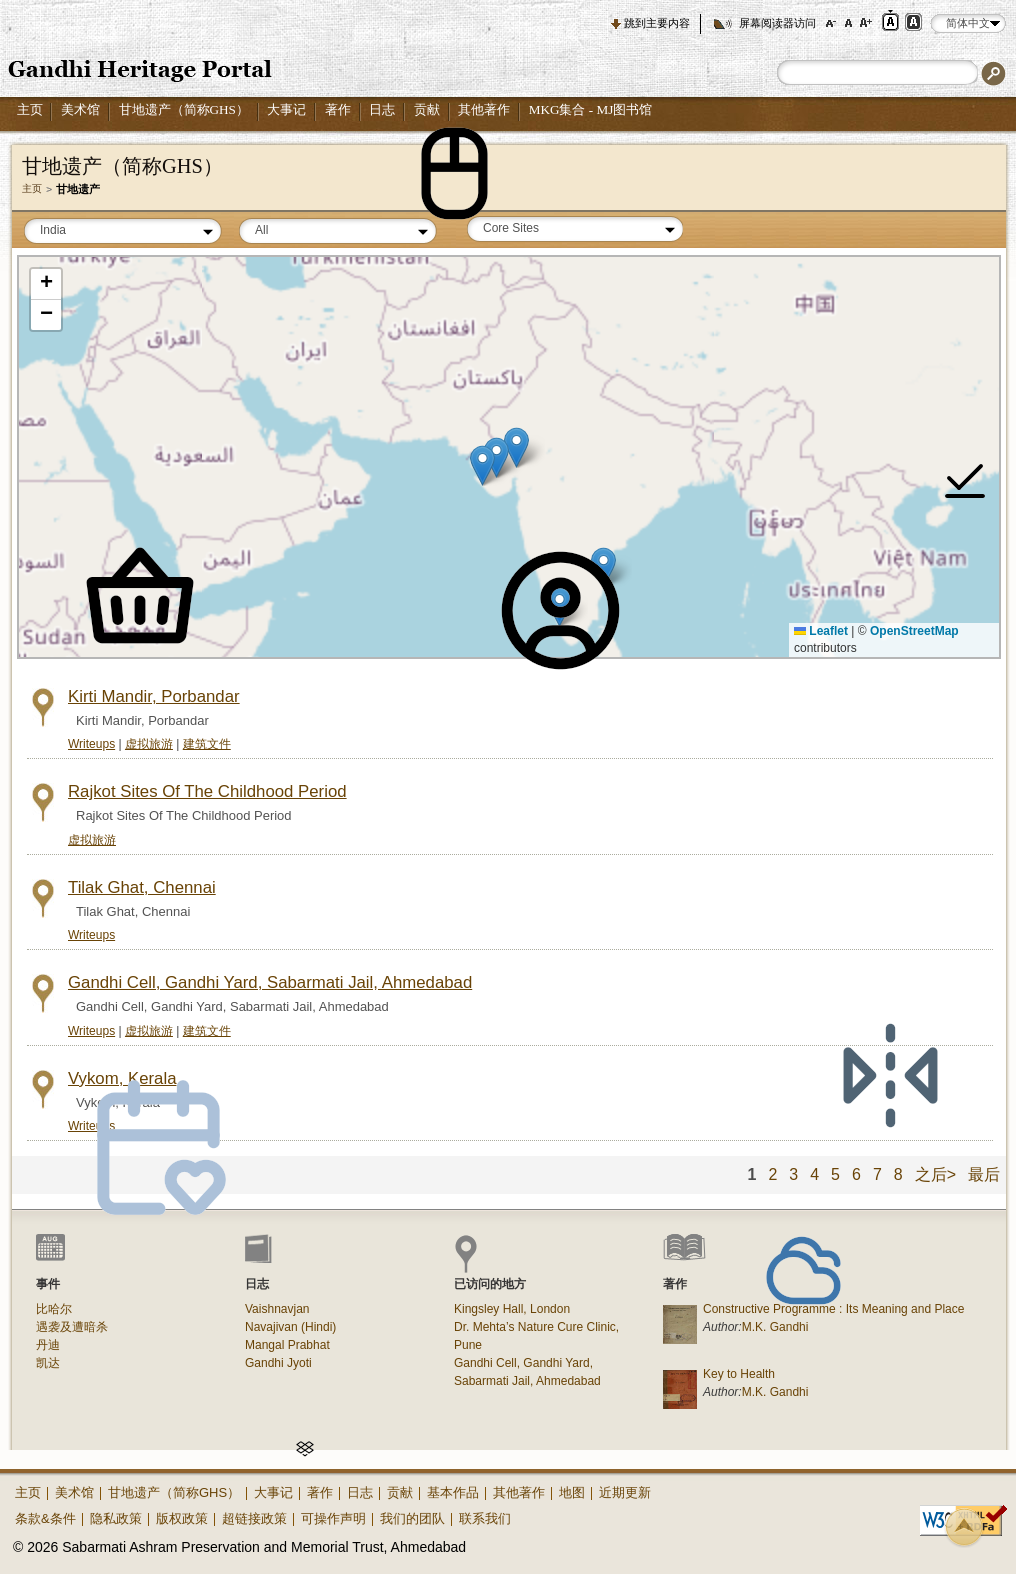  What do you see at coordinates (803, 1270) in the screenshot?
I see `indicates cloudy weather conditions` at bounding box center [803, 1270].